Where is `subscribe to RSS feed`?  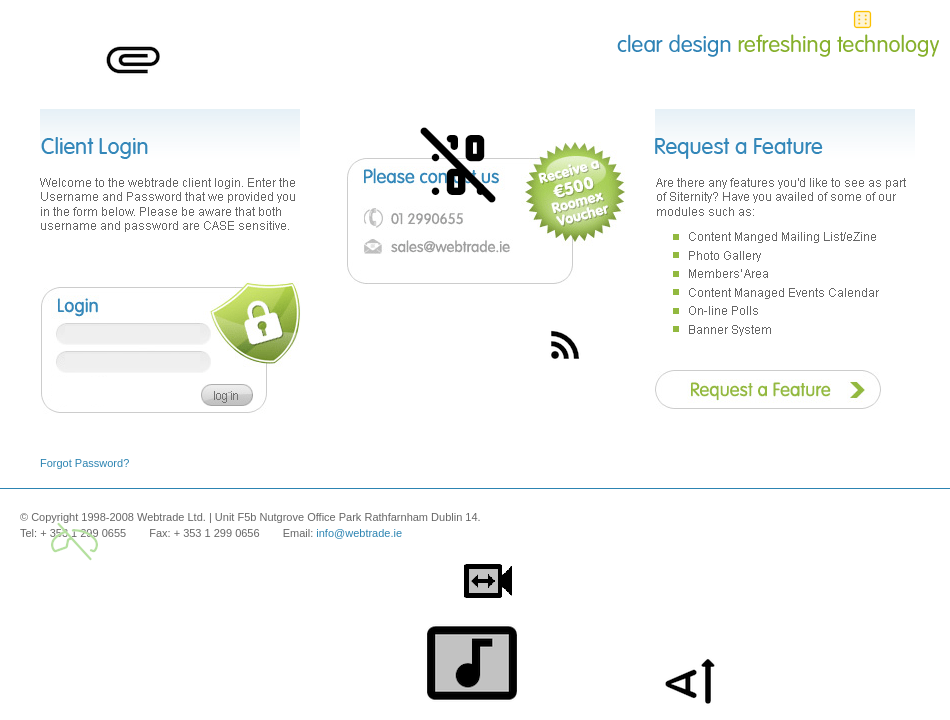
subscribe to RSS feed is located at coordinates (565, 344).